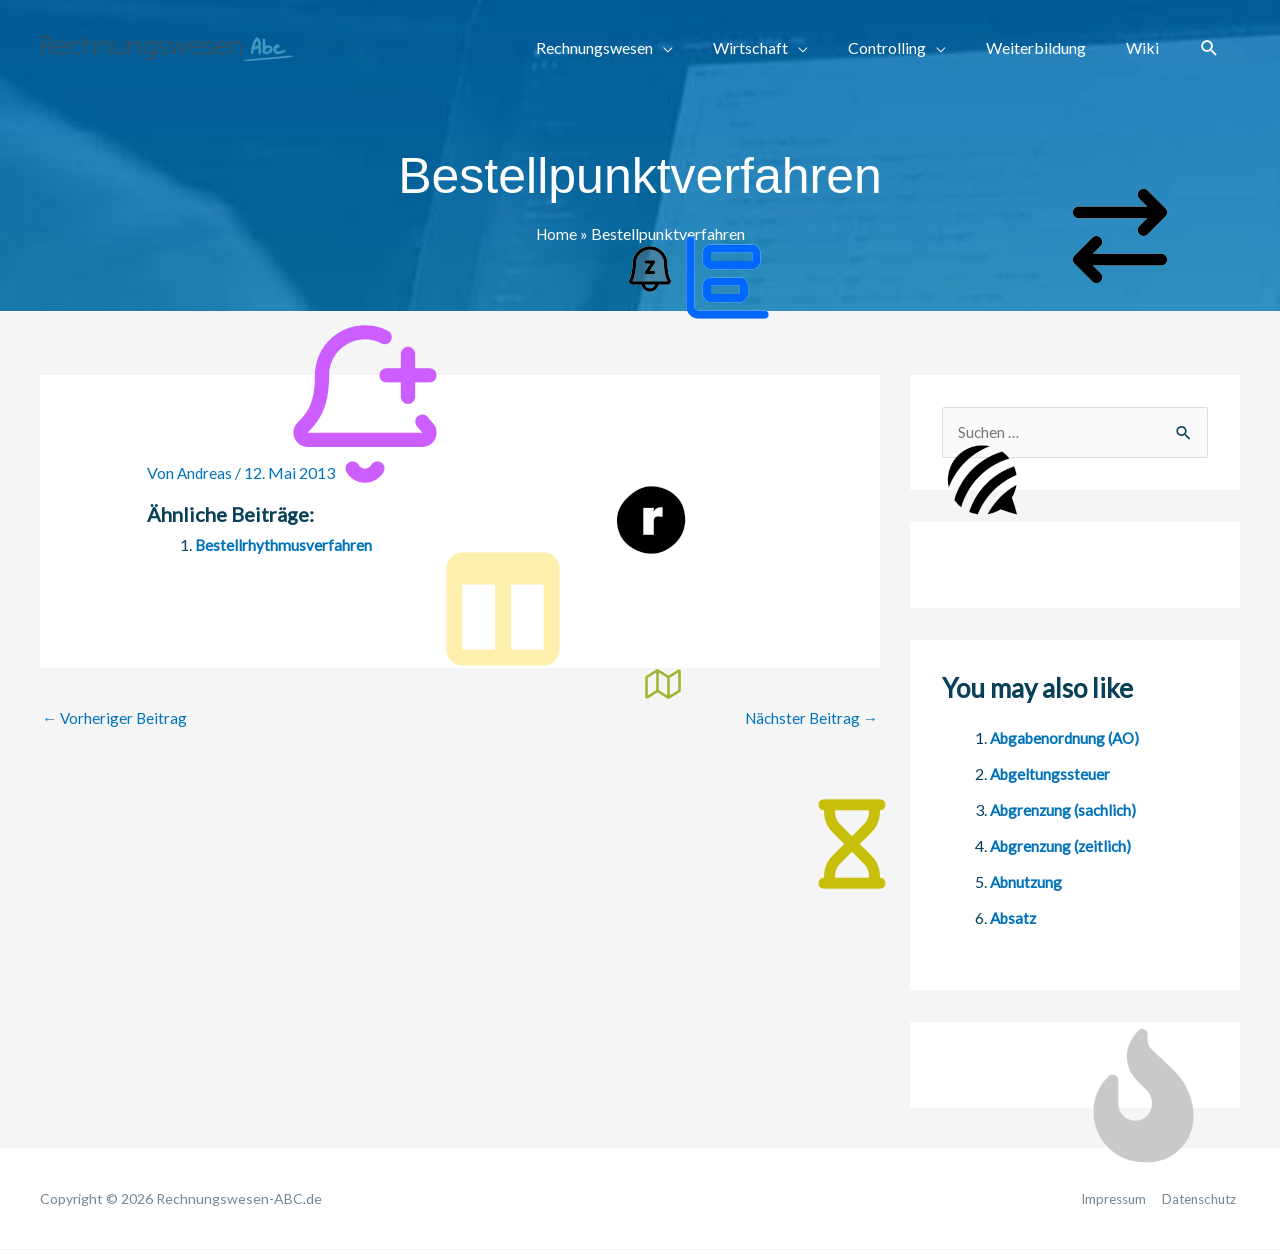 The width and height of the screenshot is (1280, 1250). What do you see at coordinates (727, 277) in the screenshot?
I see `view analytics or statistics` at bounding box center [727, 277].